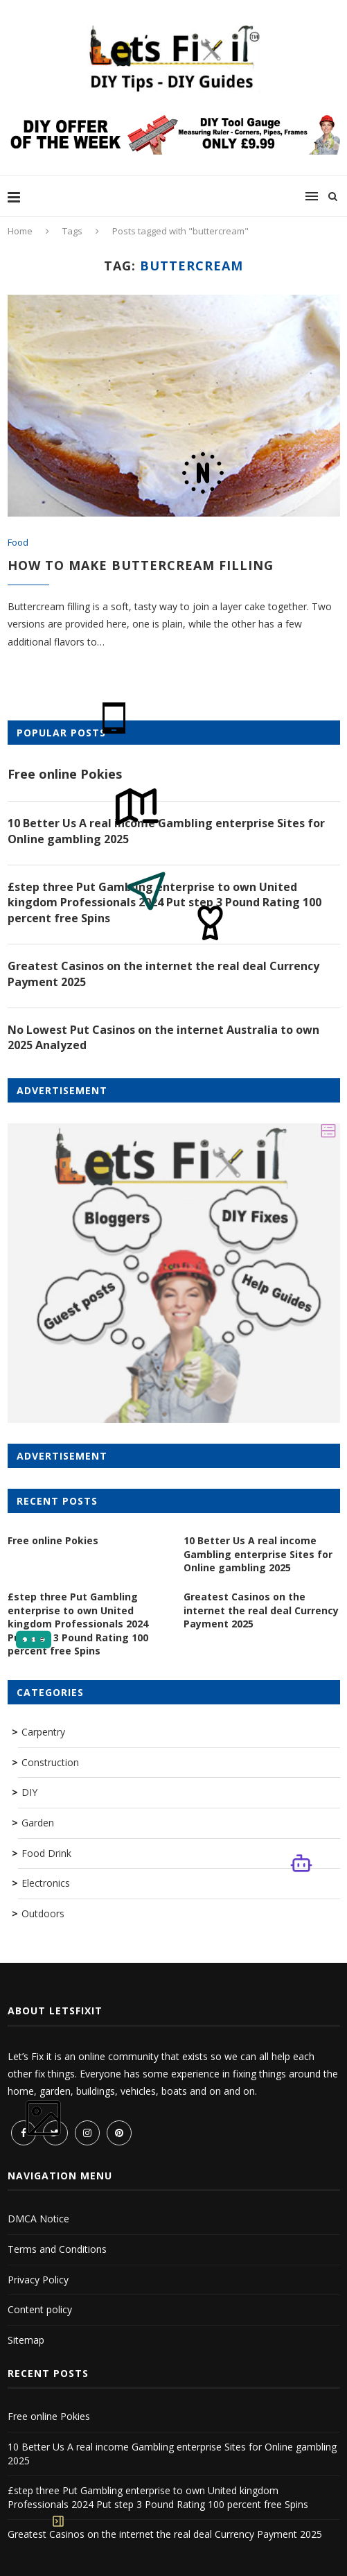 The height and width of the screenshot is (2576, 347). I want to click on access chatbot or AI assistant, so click(301, 1863).